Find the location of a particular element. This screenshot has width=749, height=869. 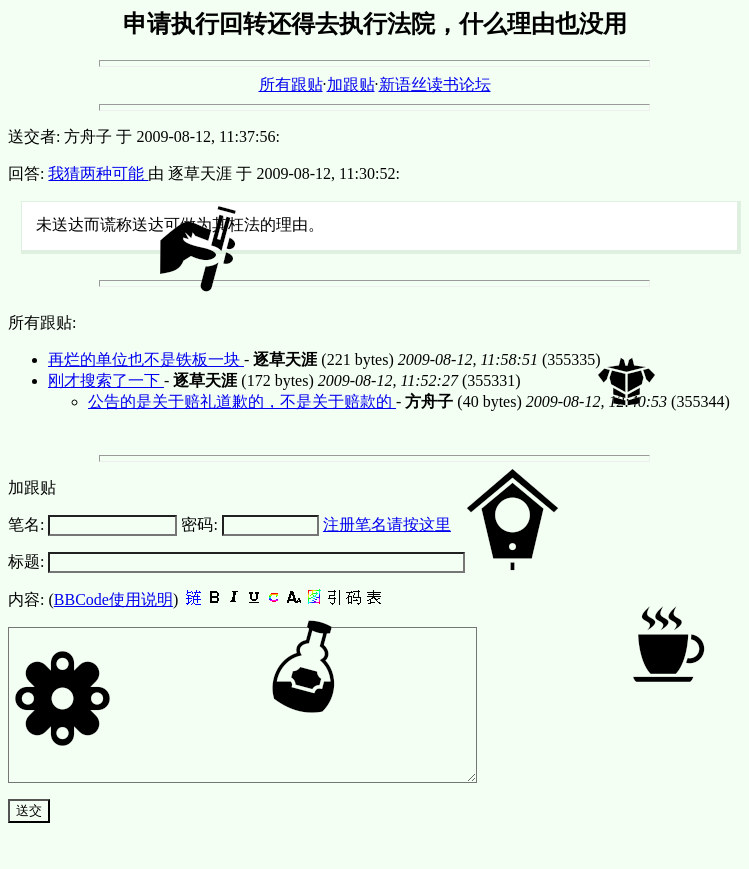

select a potion or consumable item is located at coordinates (308, 666).